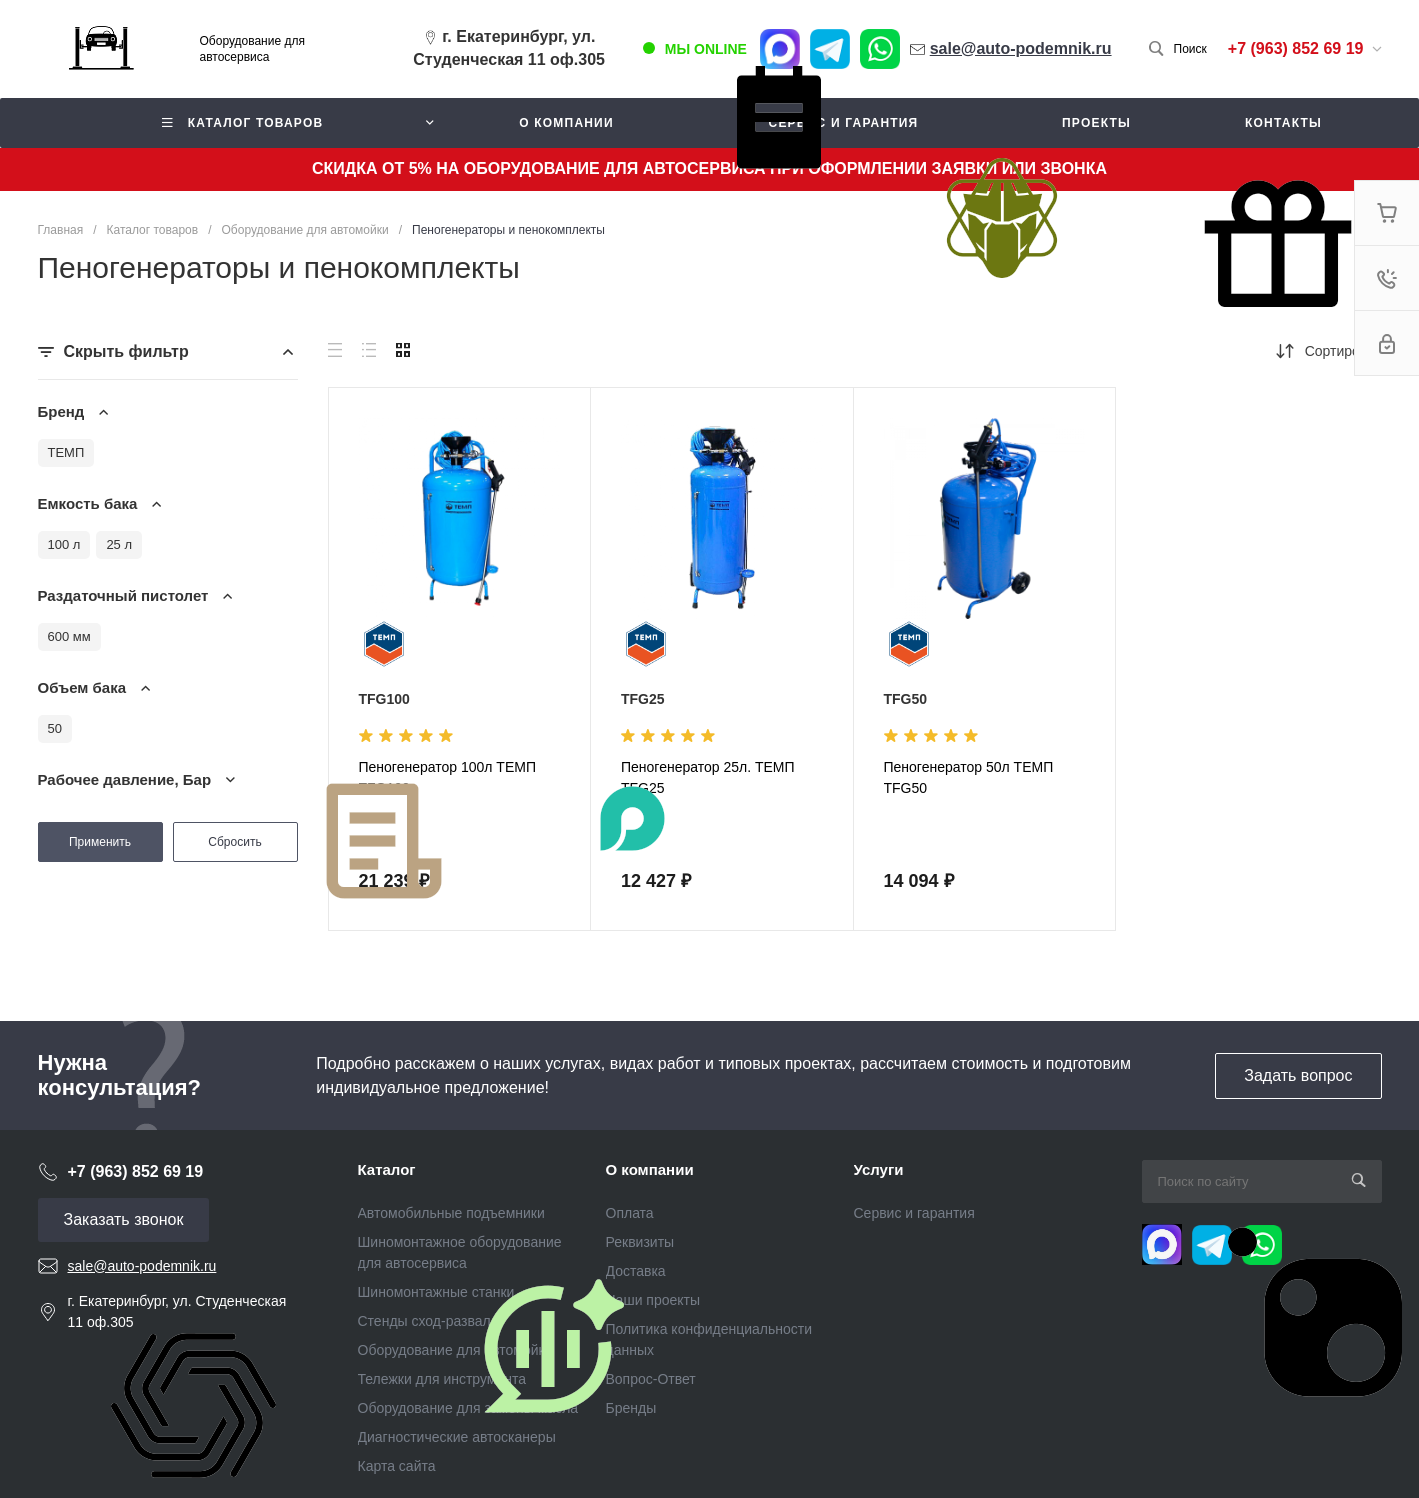  What do you see at coordinates (384, 841) in the screenshot?
I see `view document list or file directory` at bounding box center [384, 841].